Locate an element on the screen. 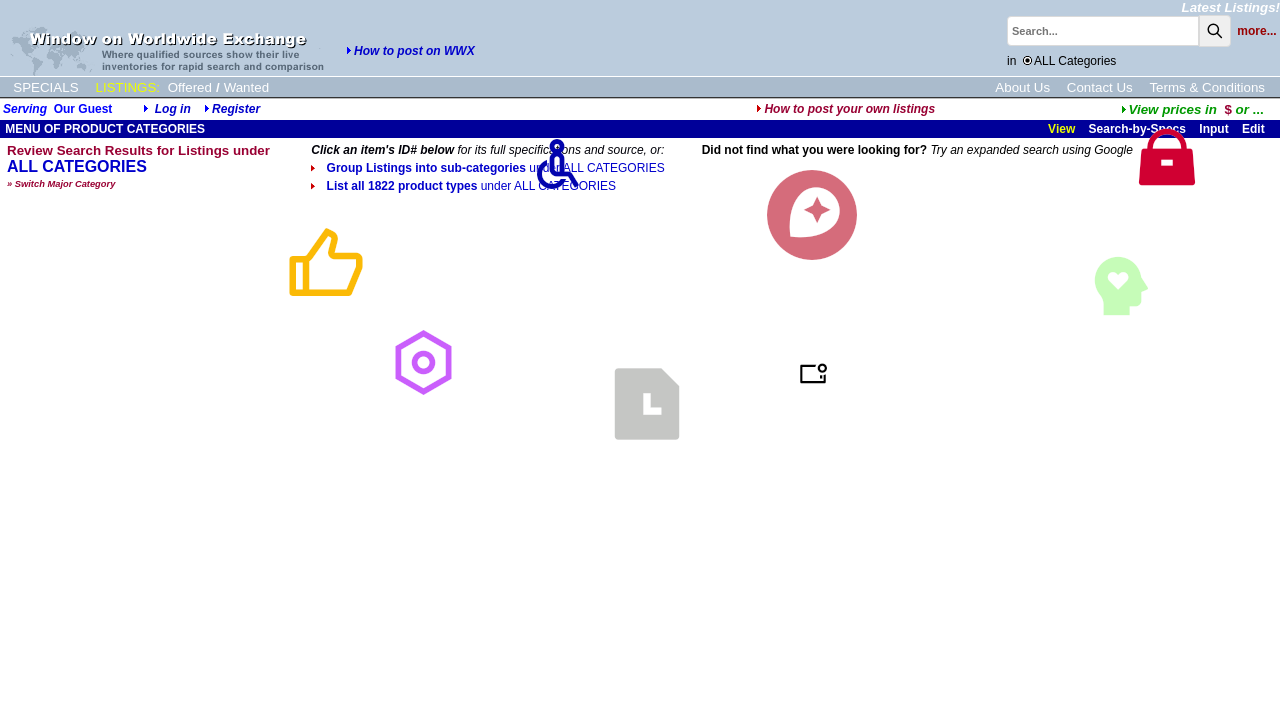 The height and width of the screenshot is (720, 1280). access your shopping bag is located at coordinates (1167, 157).